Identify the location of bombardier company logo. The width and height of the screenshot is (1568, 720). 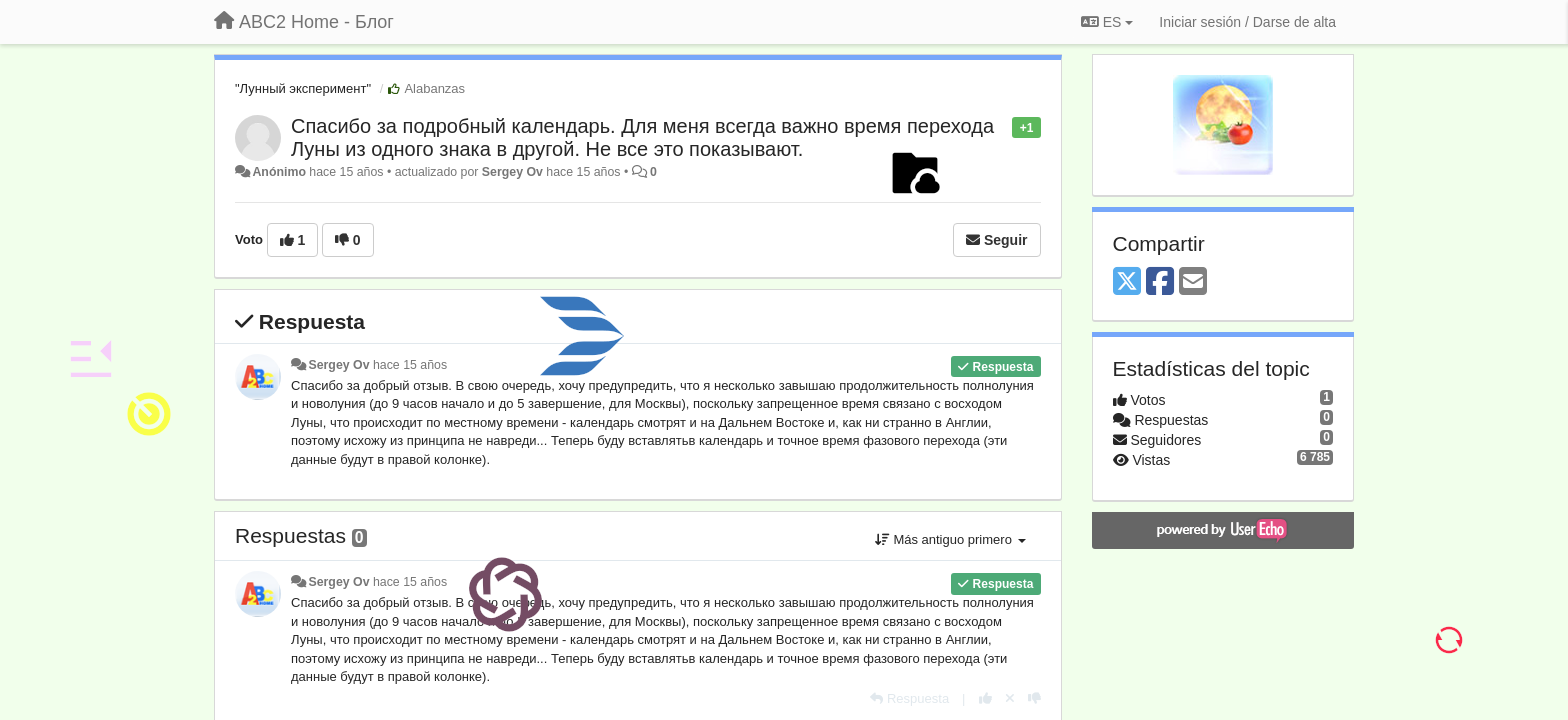
(582, 336).